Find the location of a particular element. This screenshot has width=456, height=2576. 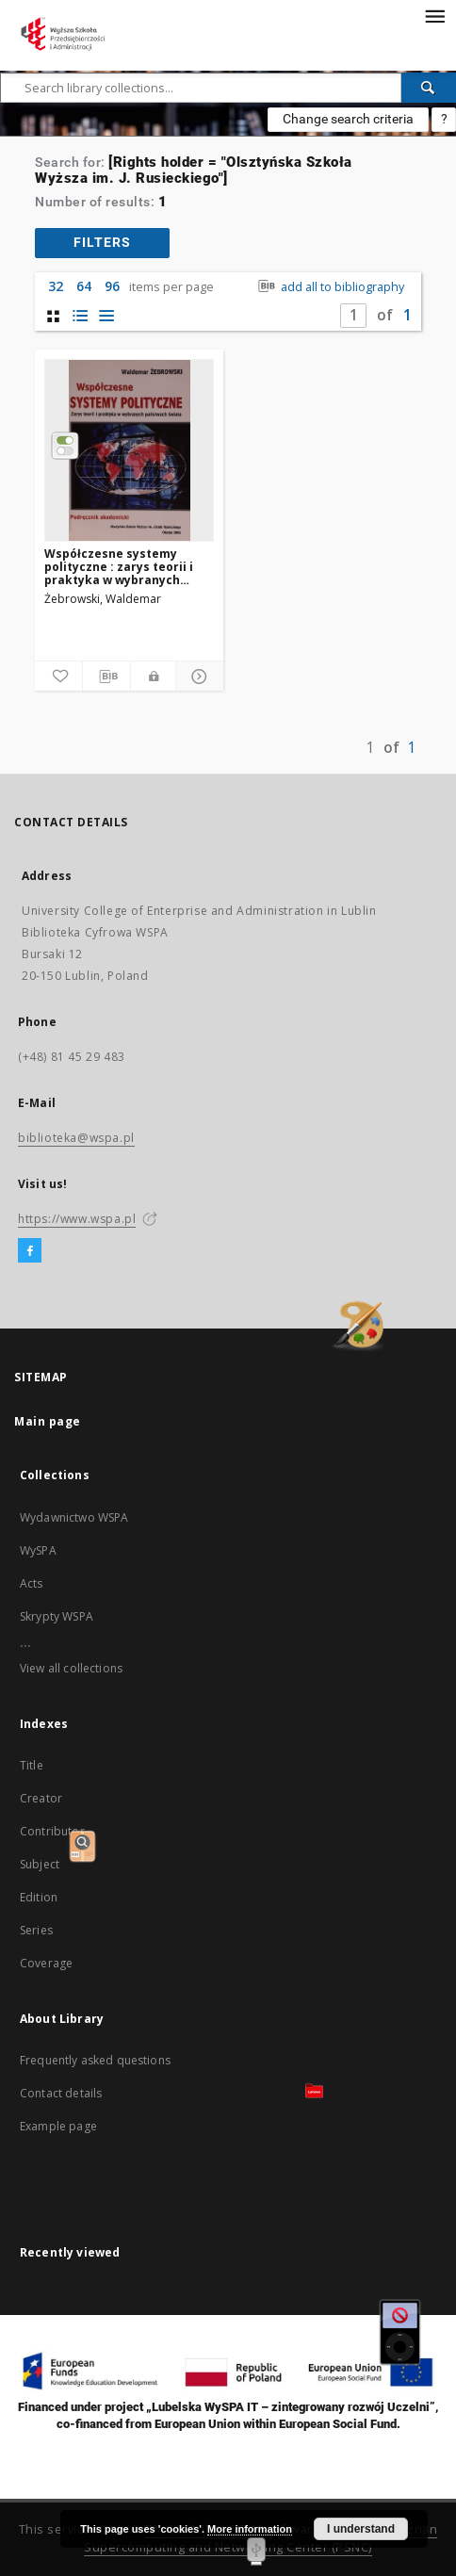

resolving package dependencies is located at coordinates (82, 1846).